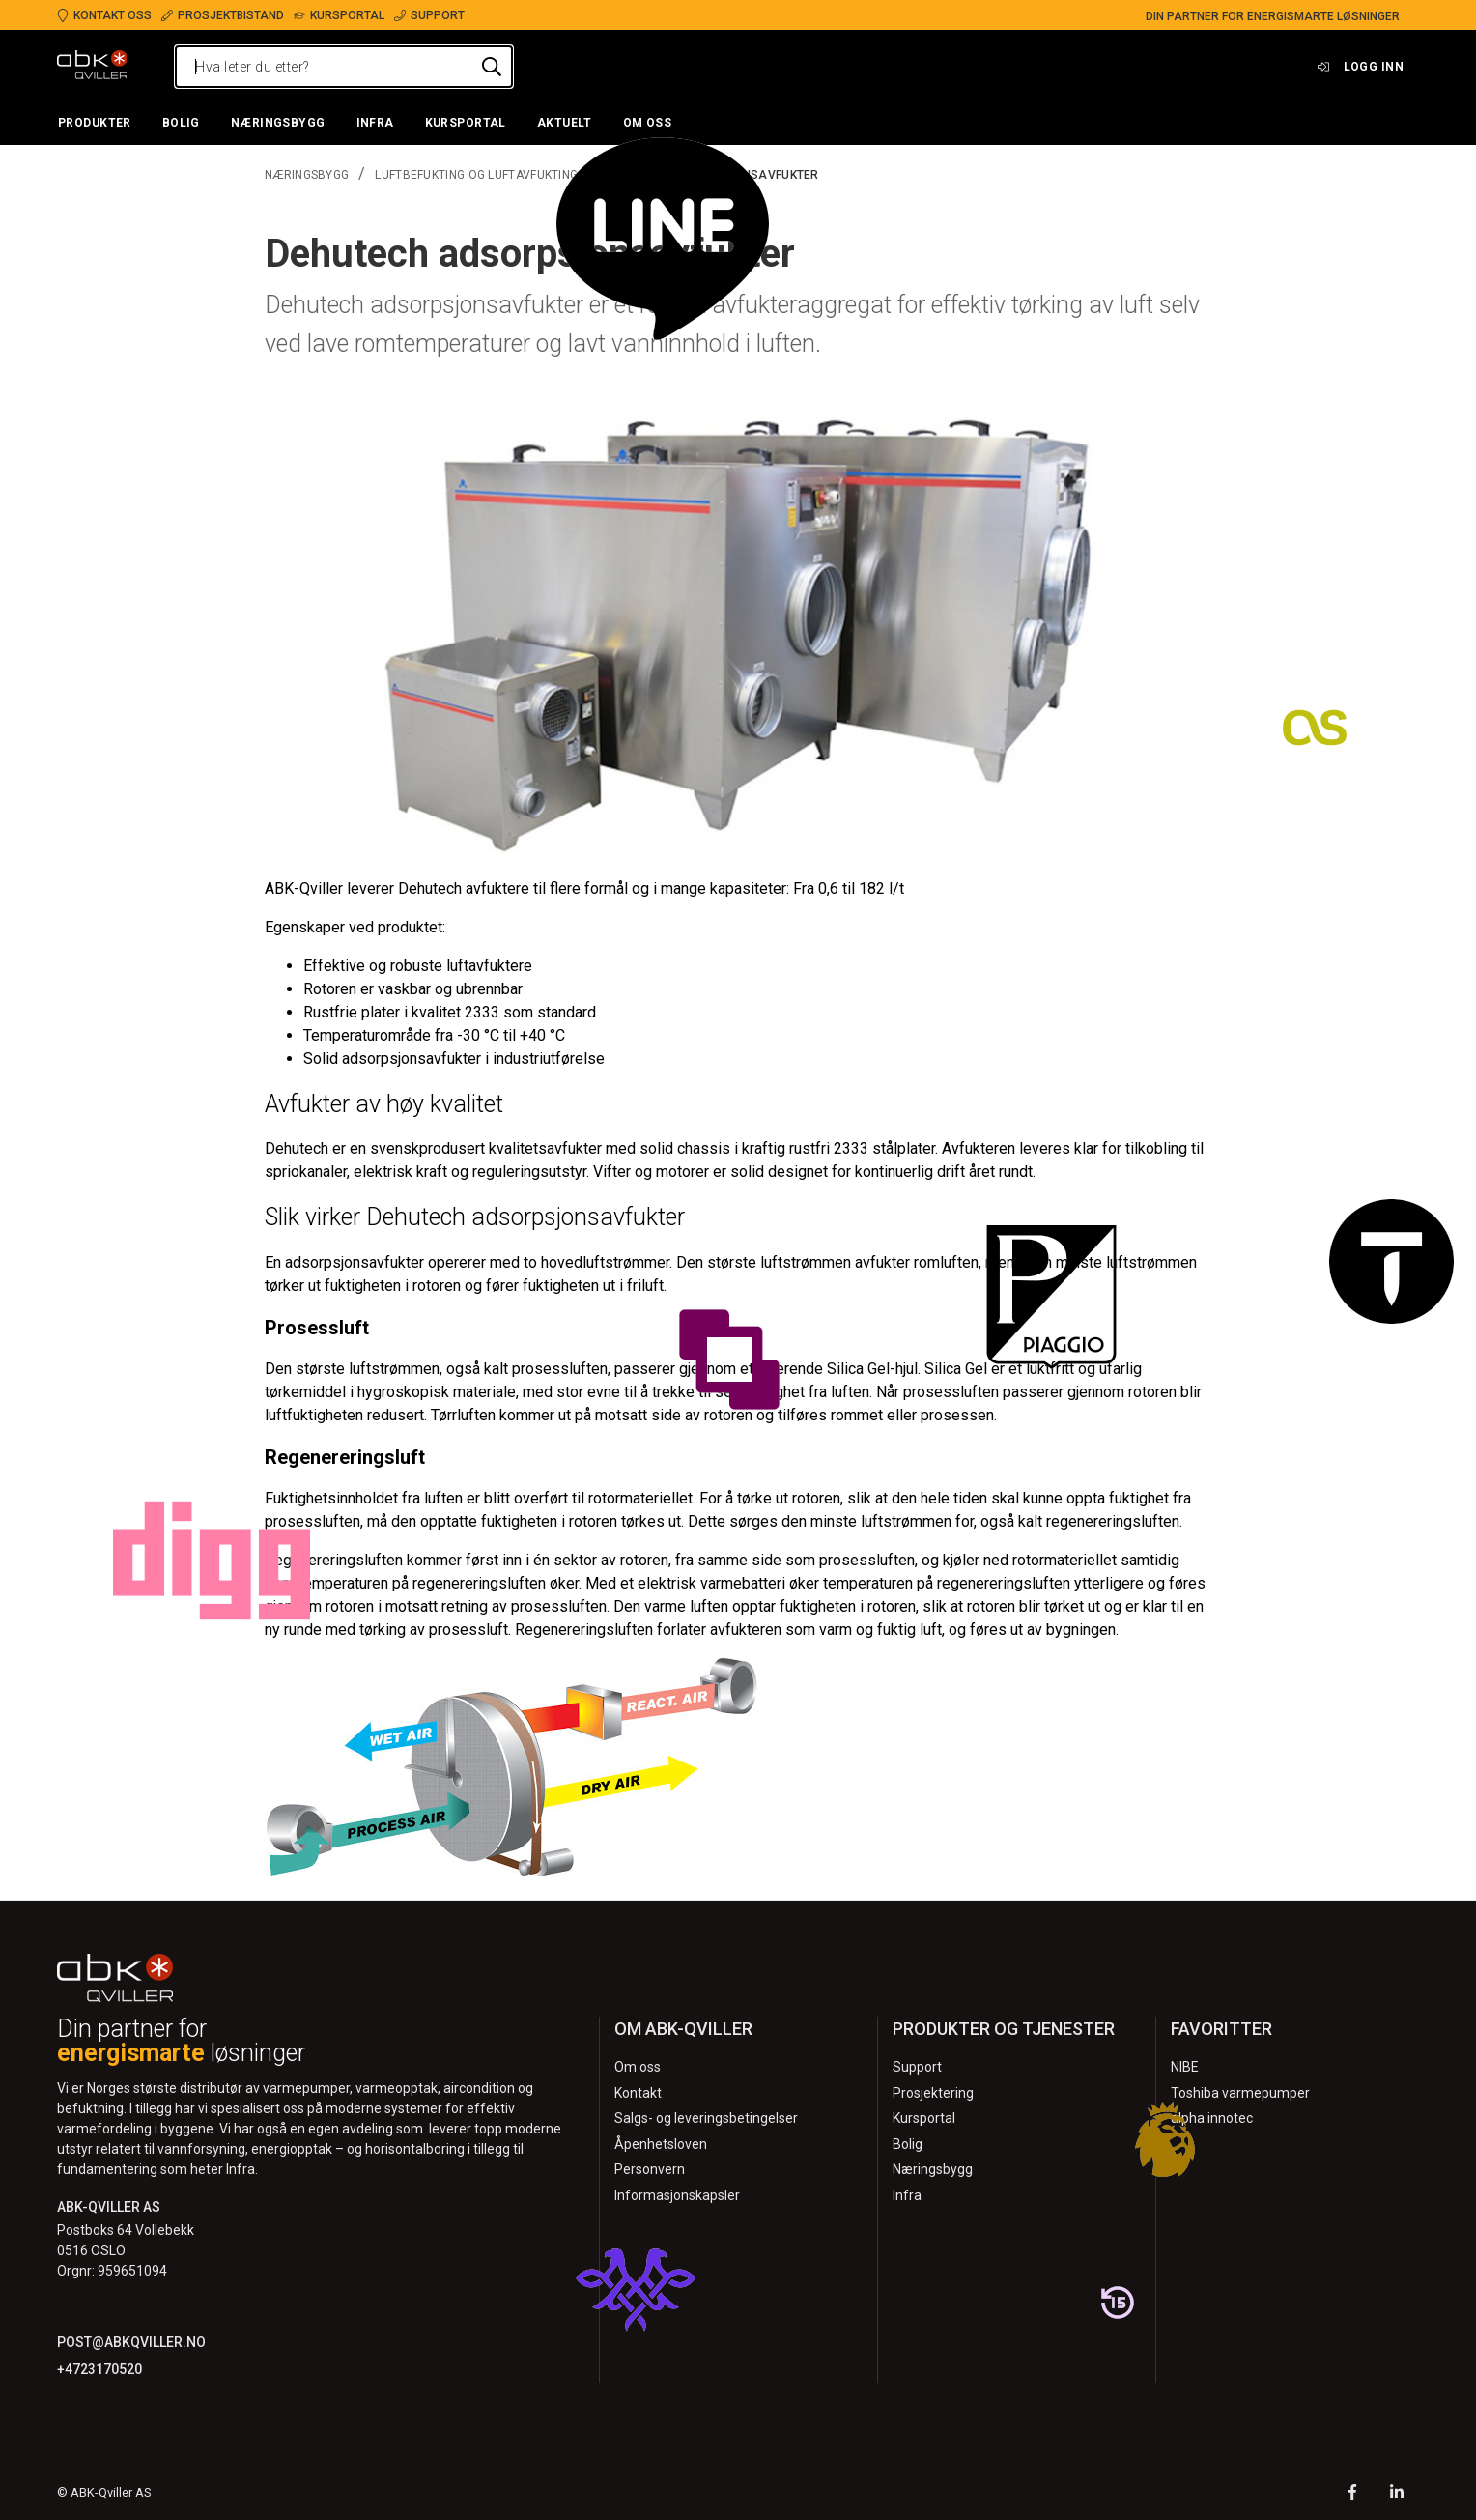 This screenshot has height=2520, width=1476. Describe the element at coordinates (1315, 728) in the screenshot. I see `open Last.fm app` at that location.